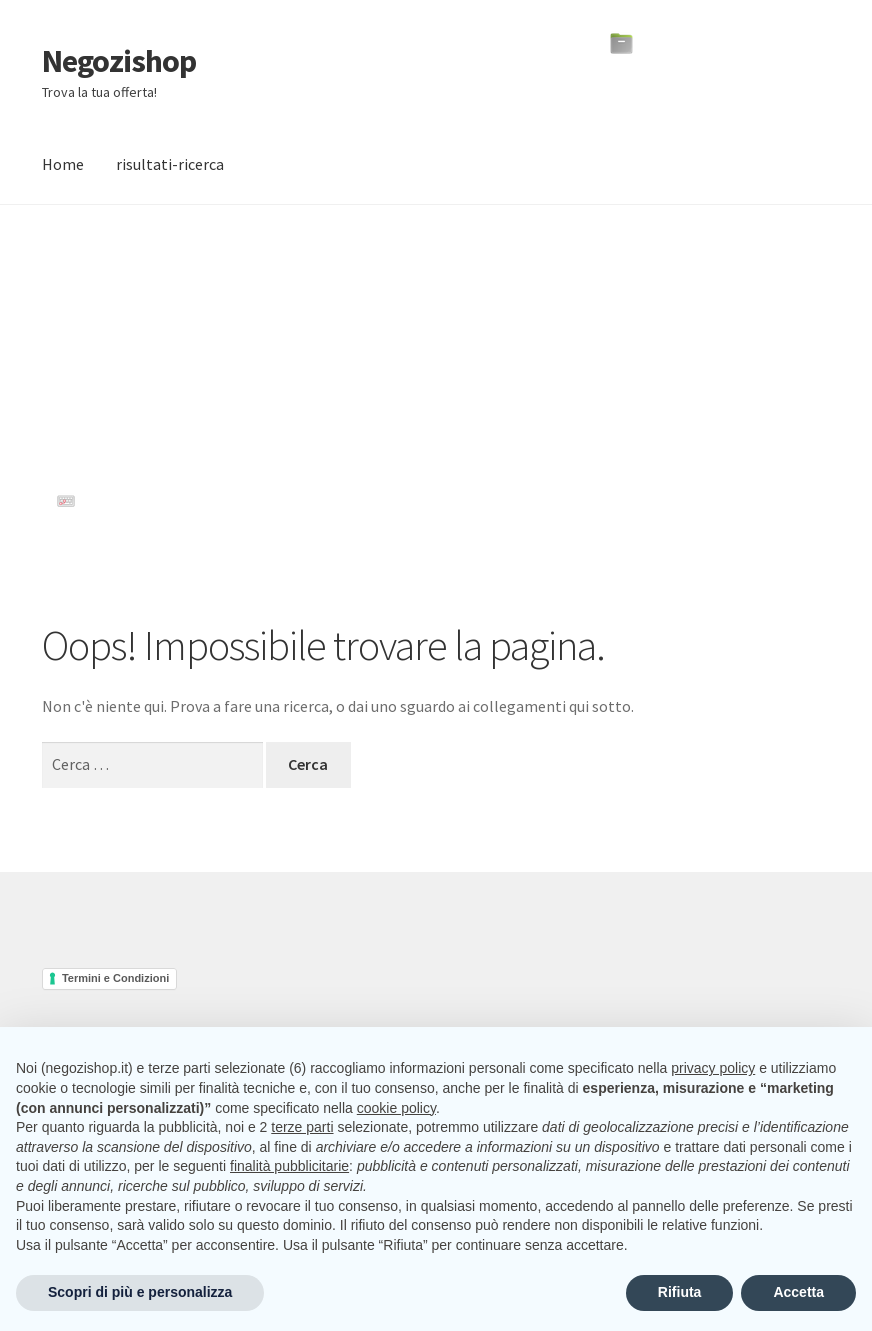  What do you see at coordinates (621, 43) in the screenshot?
I see `open the file manager application` at bounding box center [621, 43].